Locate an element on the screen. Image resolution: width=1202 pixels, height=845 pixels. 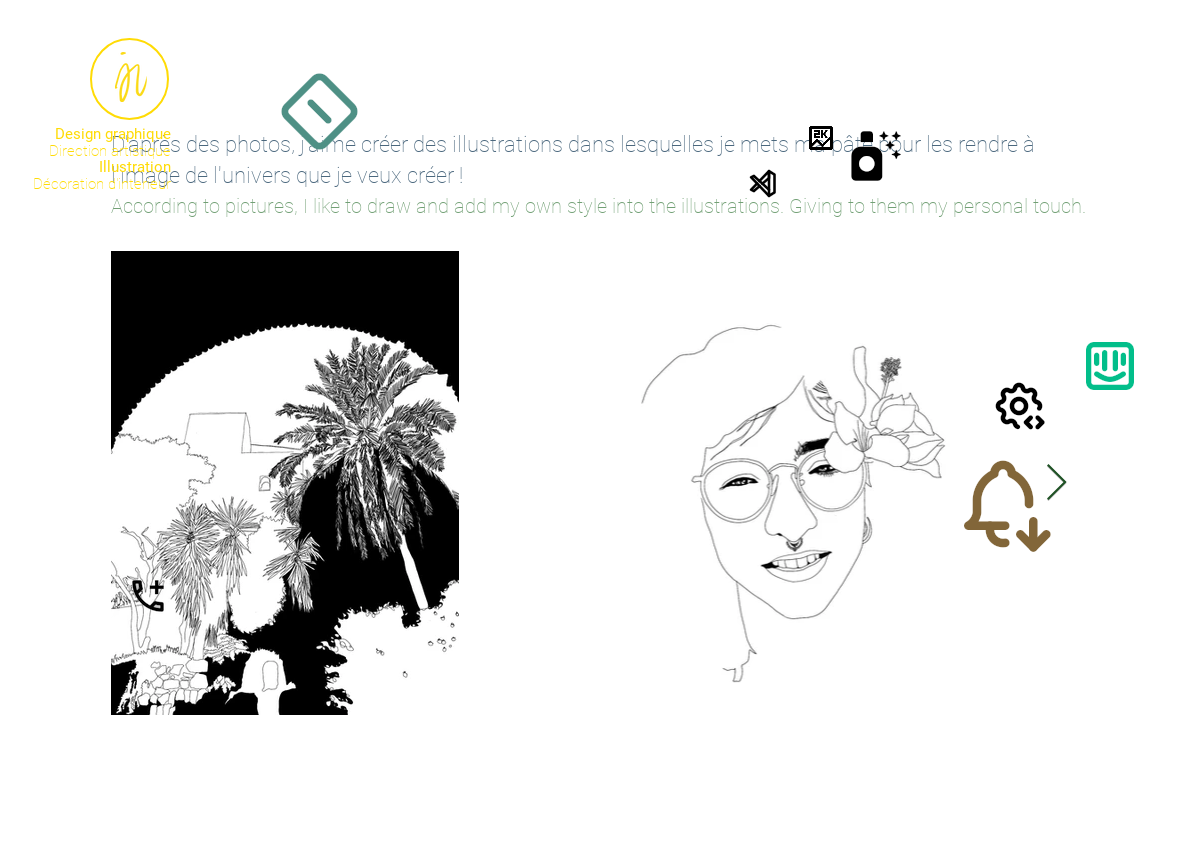
access developer or code settings is located at coordinates (1019, 406).